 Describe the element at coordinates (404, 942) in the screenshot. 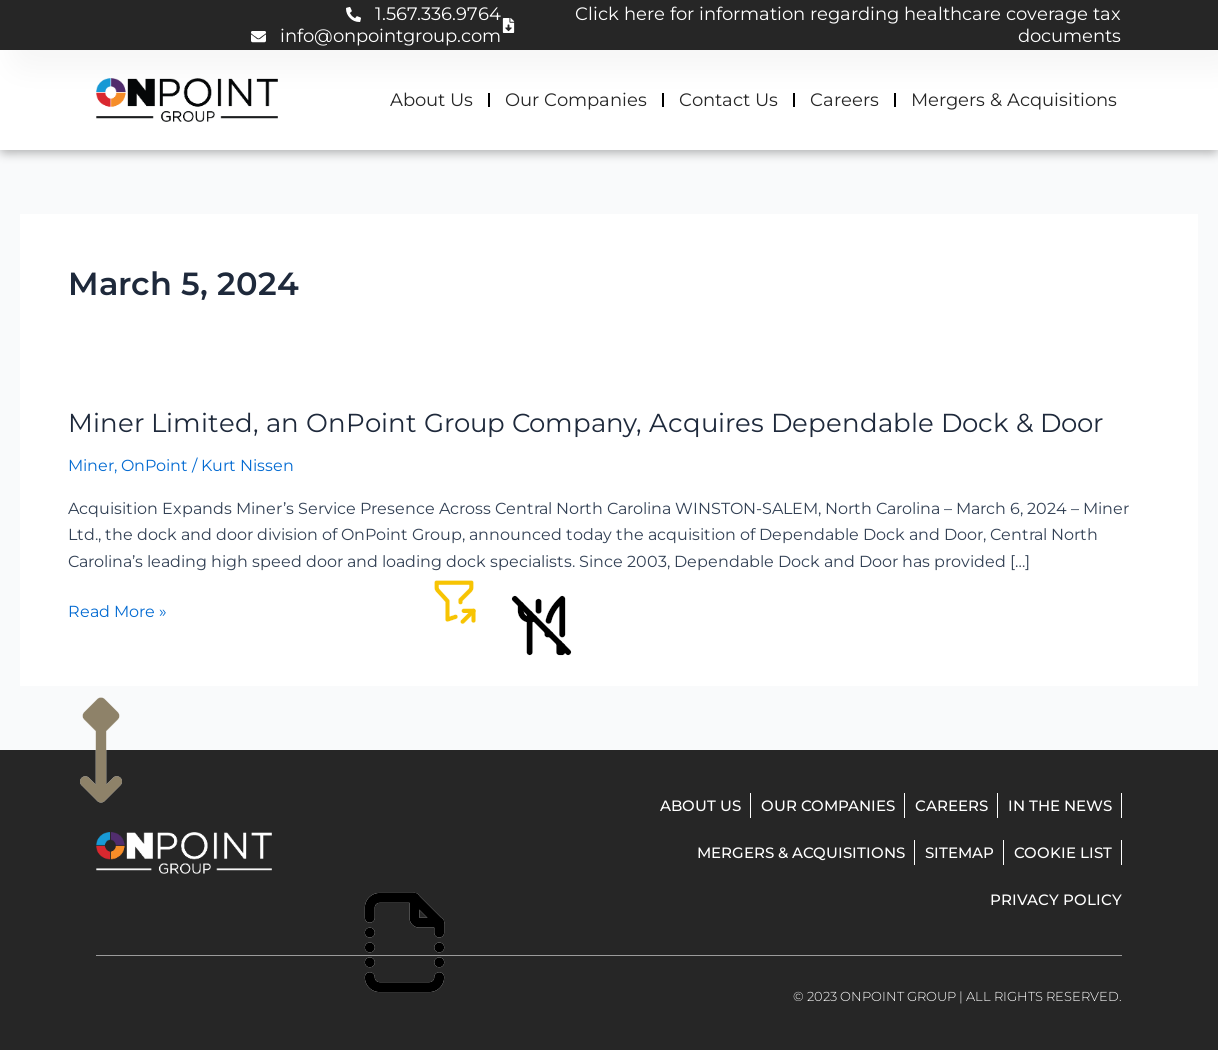

I see `indicates a corrupted or damaged file` at that location.